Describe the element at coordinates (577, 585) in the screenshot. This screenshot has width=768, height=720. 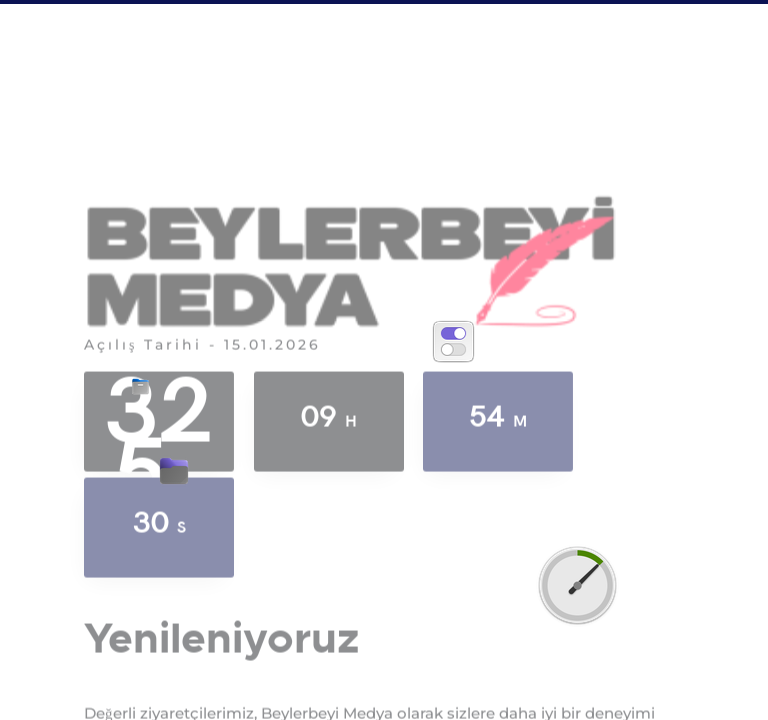
I see `open sysprof system profiler` at that location.